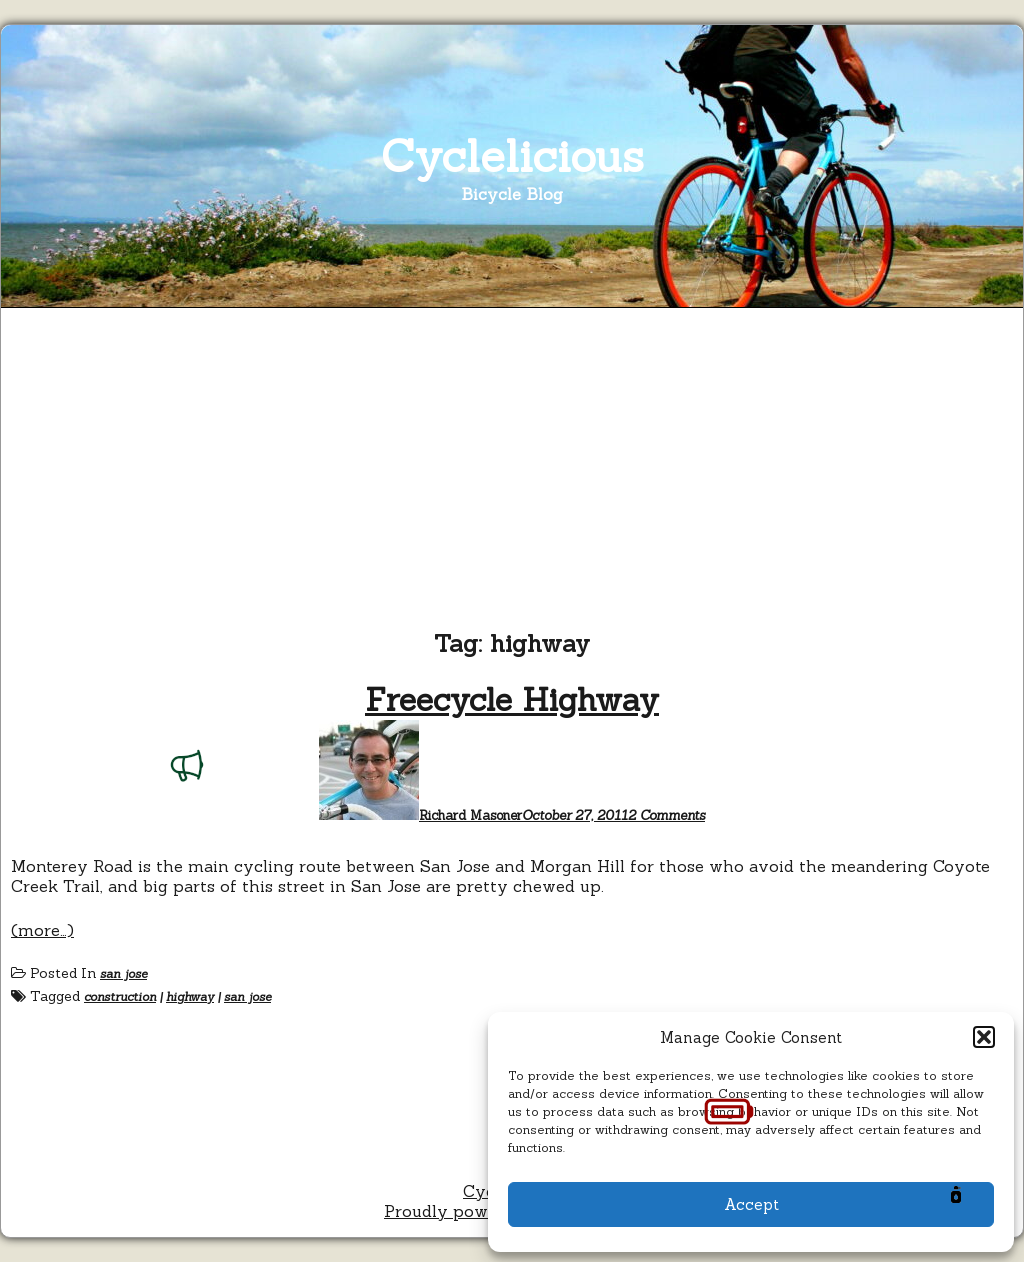  Describe the element at coordinates (187, 766) in the screenshot. I see `view announcements or alerts` at that location.